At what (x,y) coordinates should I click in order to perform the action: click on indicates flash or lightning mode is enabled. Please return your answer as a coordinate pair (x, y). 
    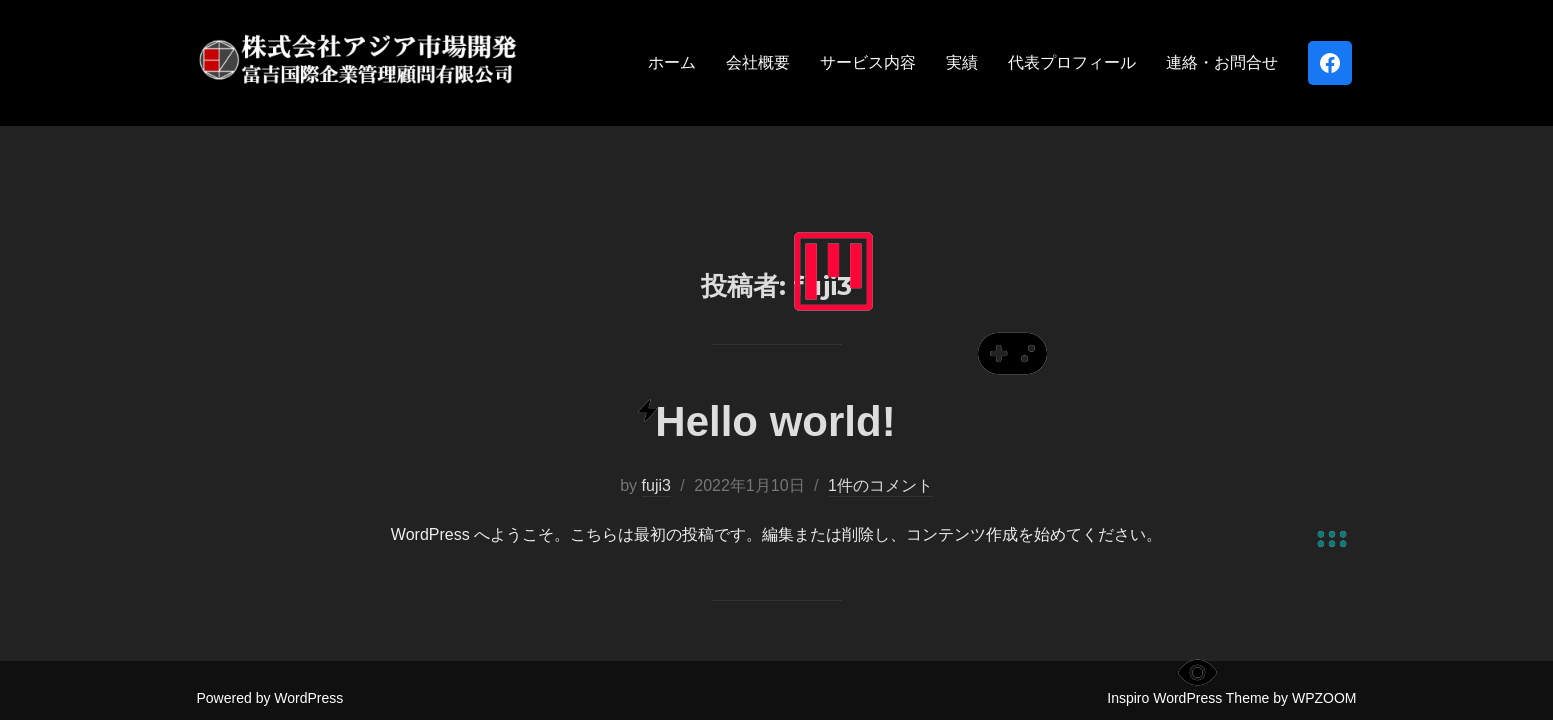
    Looking at the image, I should click on (647, 410).